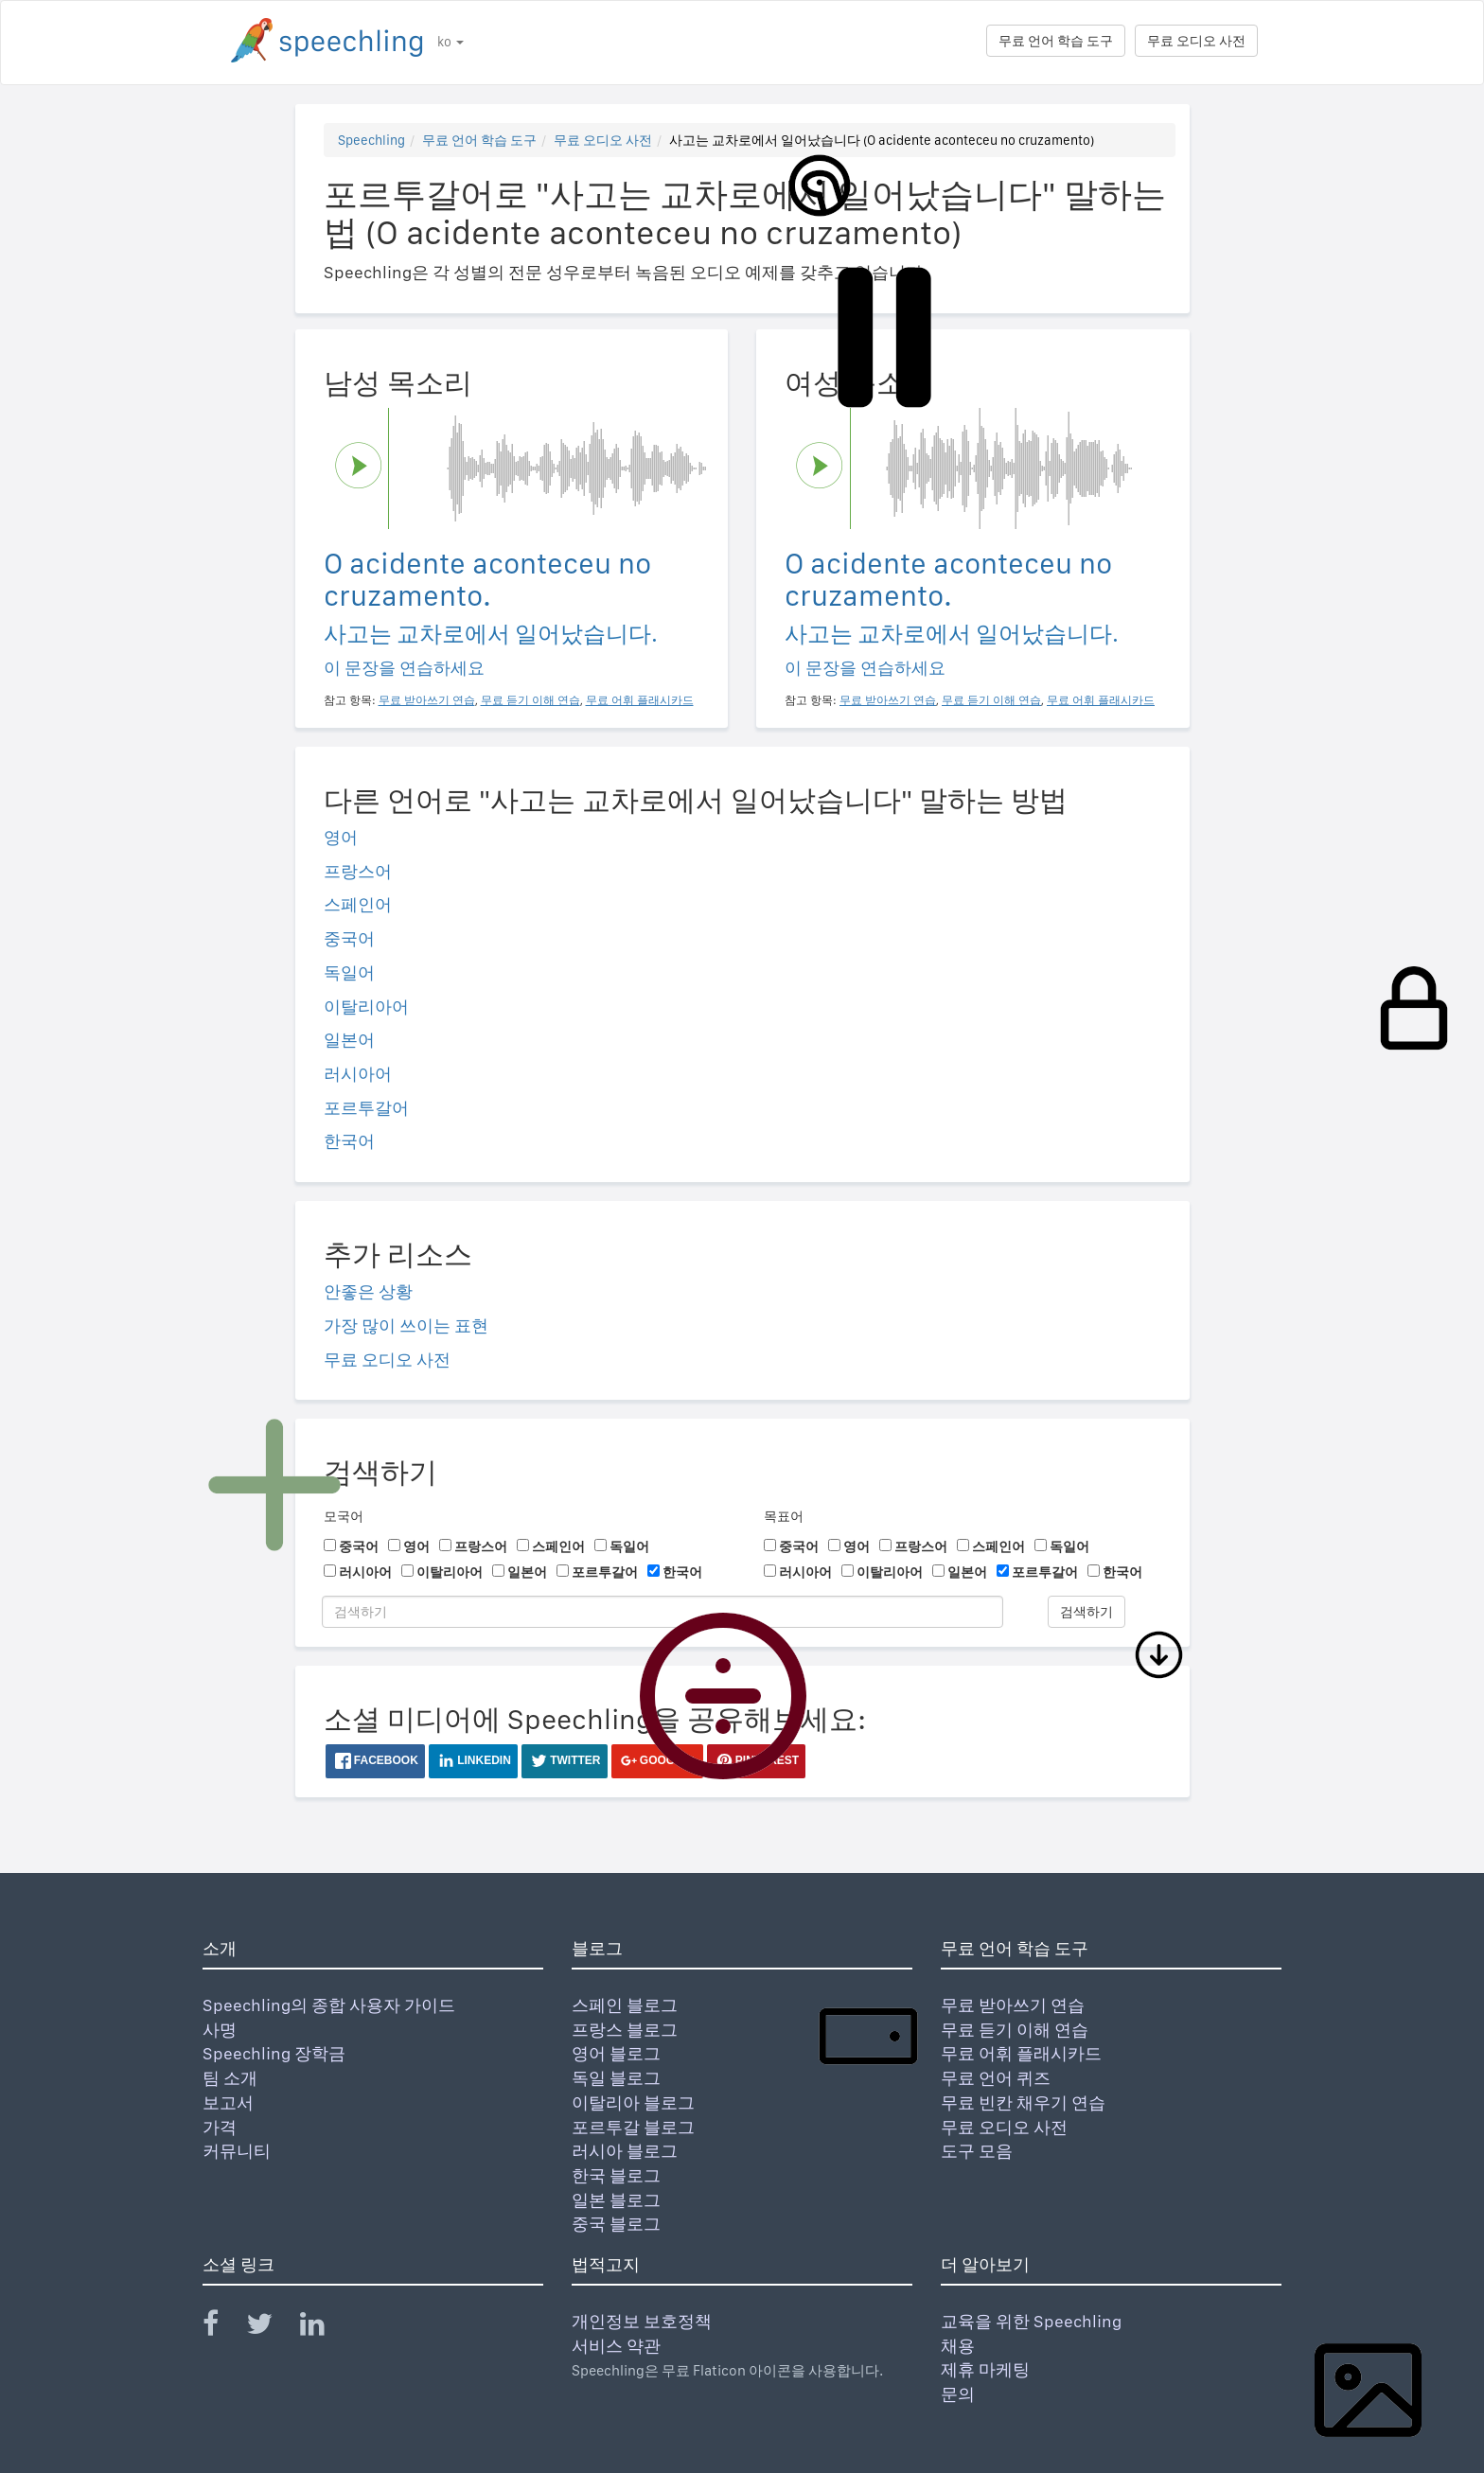 Image resolution: width=1484 pixels, height=2473 pixels. Describe the element at coordinates (868, 2036) in the screenshot. I see `access storage or drive settings` at that location.